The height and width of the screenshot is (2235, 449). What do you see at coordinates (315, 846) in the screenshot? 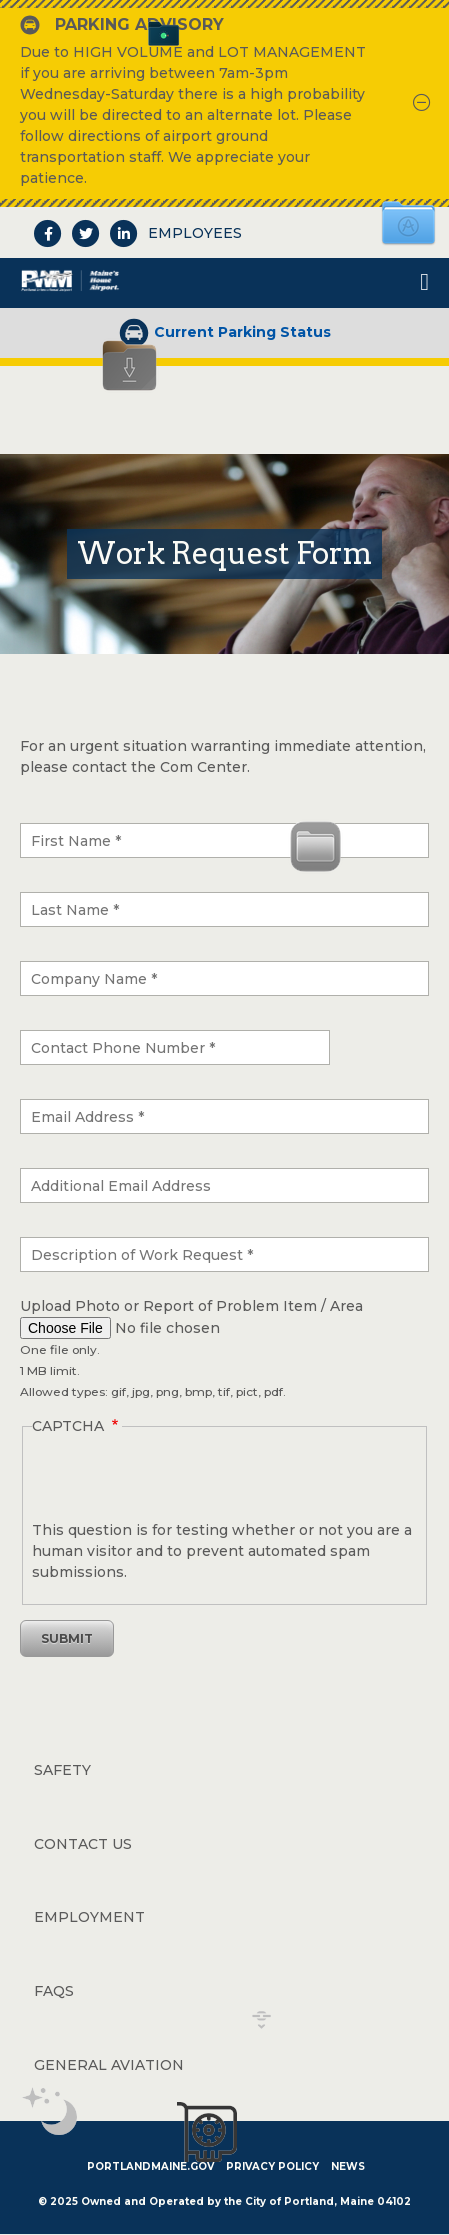
I see `open the files app to browse documents` at bounding box center [315, 846].